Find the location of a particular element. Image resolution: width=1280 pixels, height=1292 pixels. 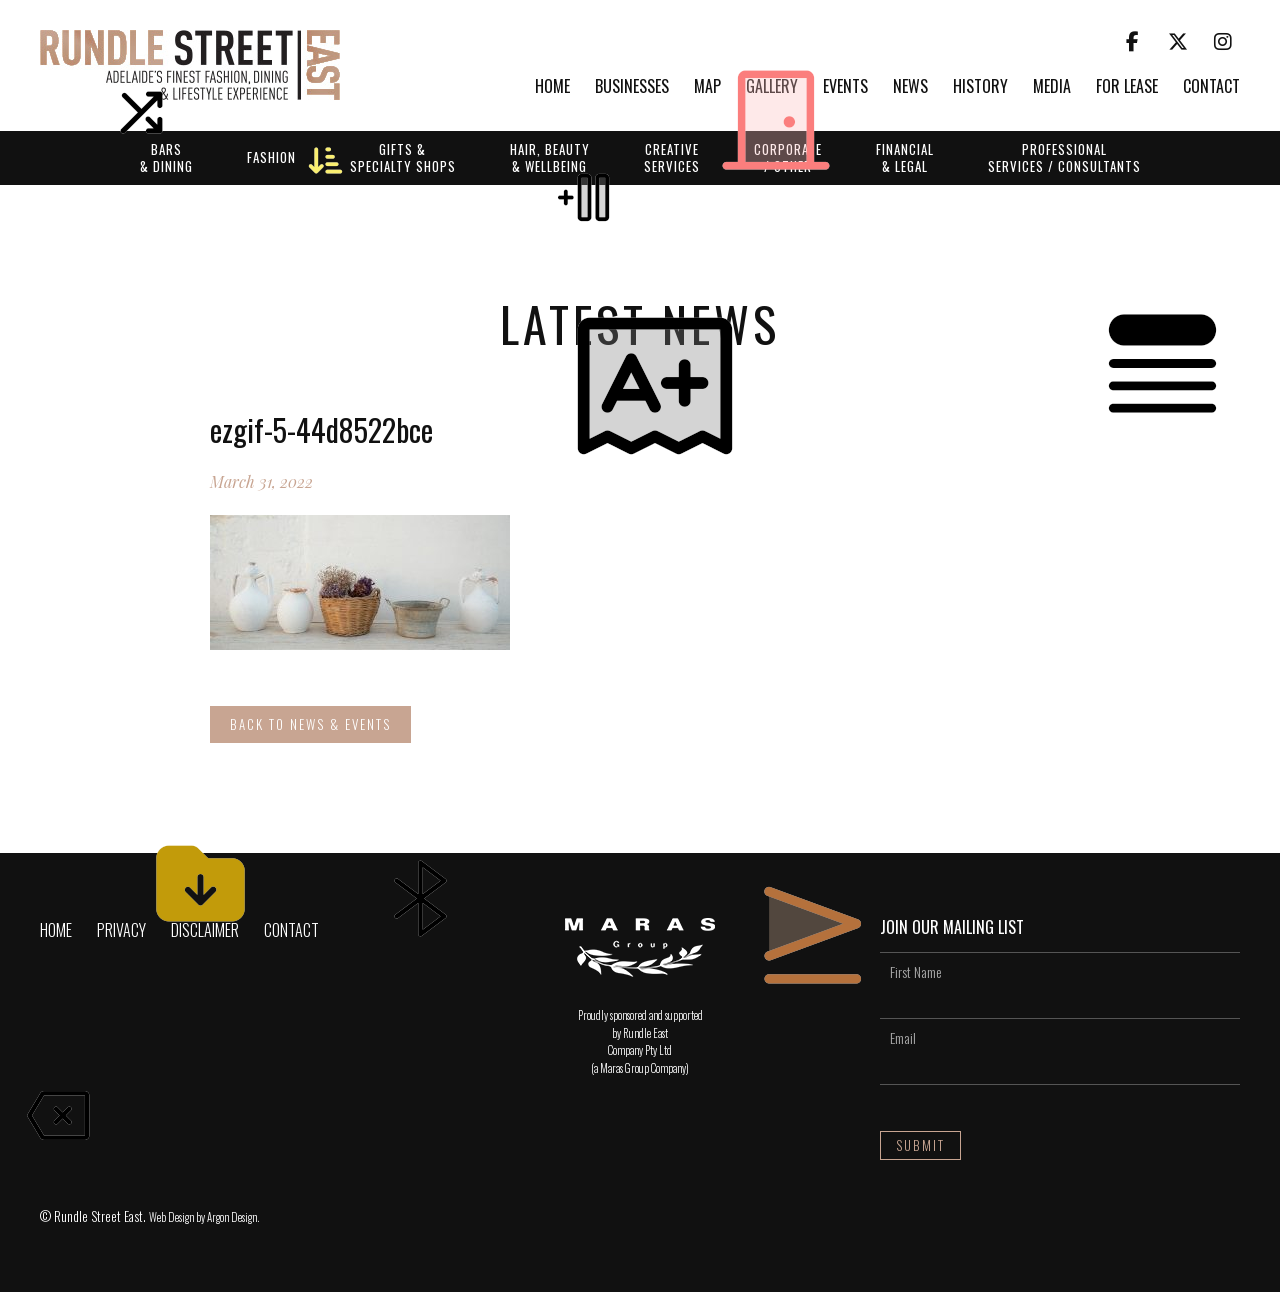

download files to this folder is located at coordinates (200, 883).